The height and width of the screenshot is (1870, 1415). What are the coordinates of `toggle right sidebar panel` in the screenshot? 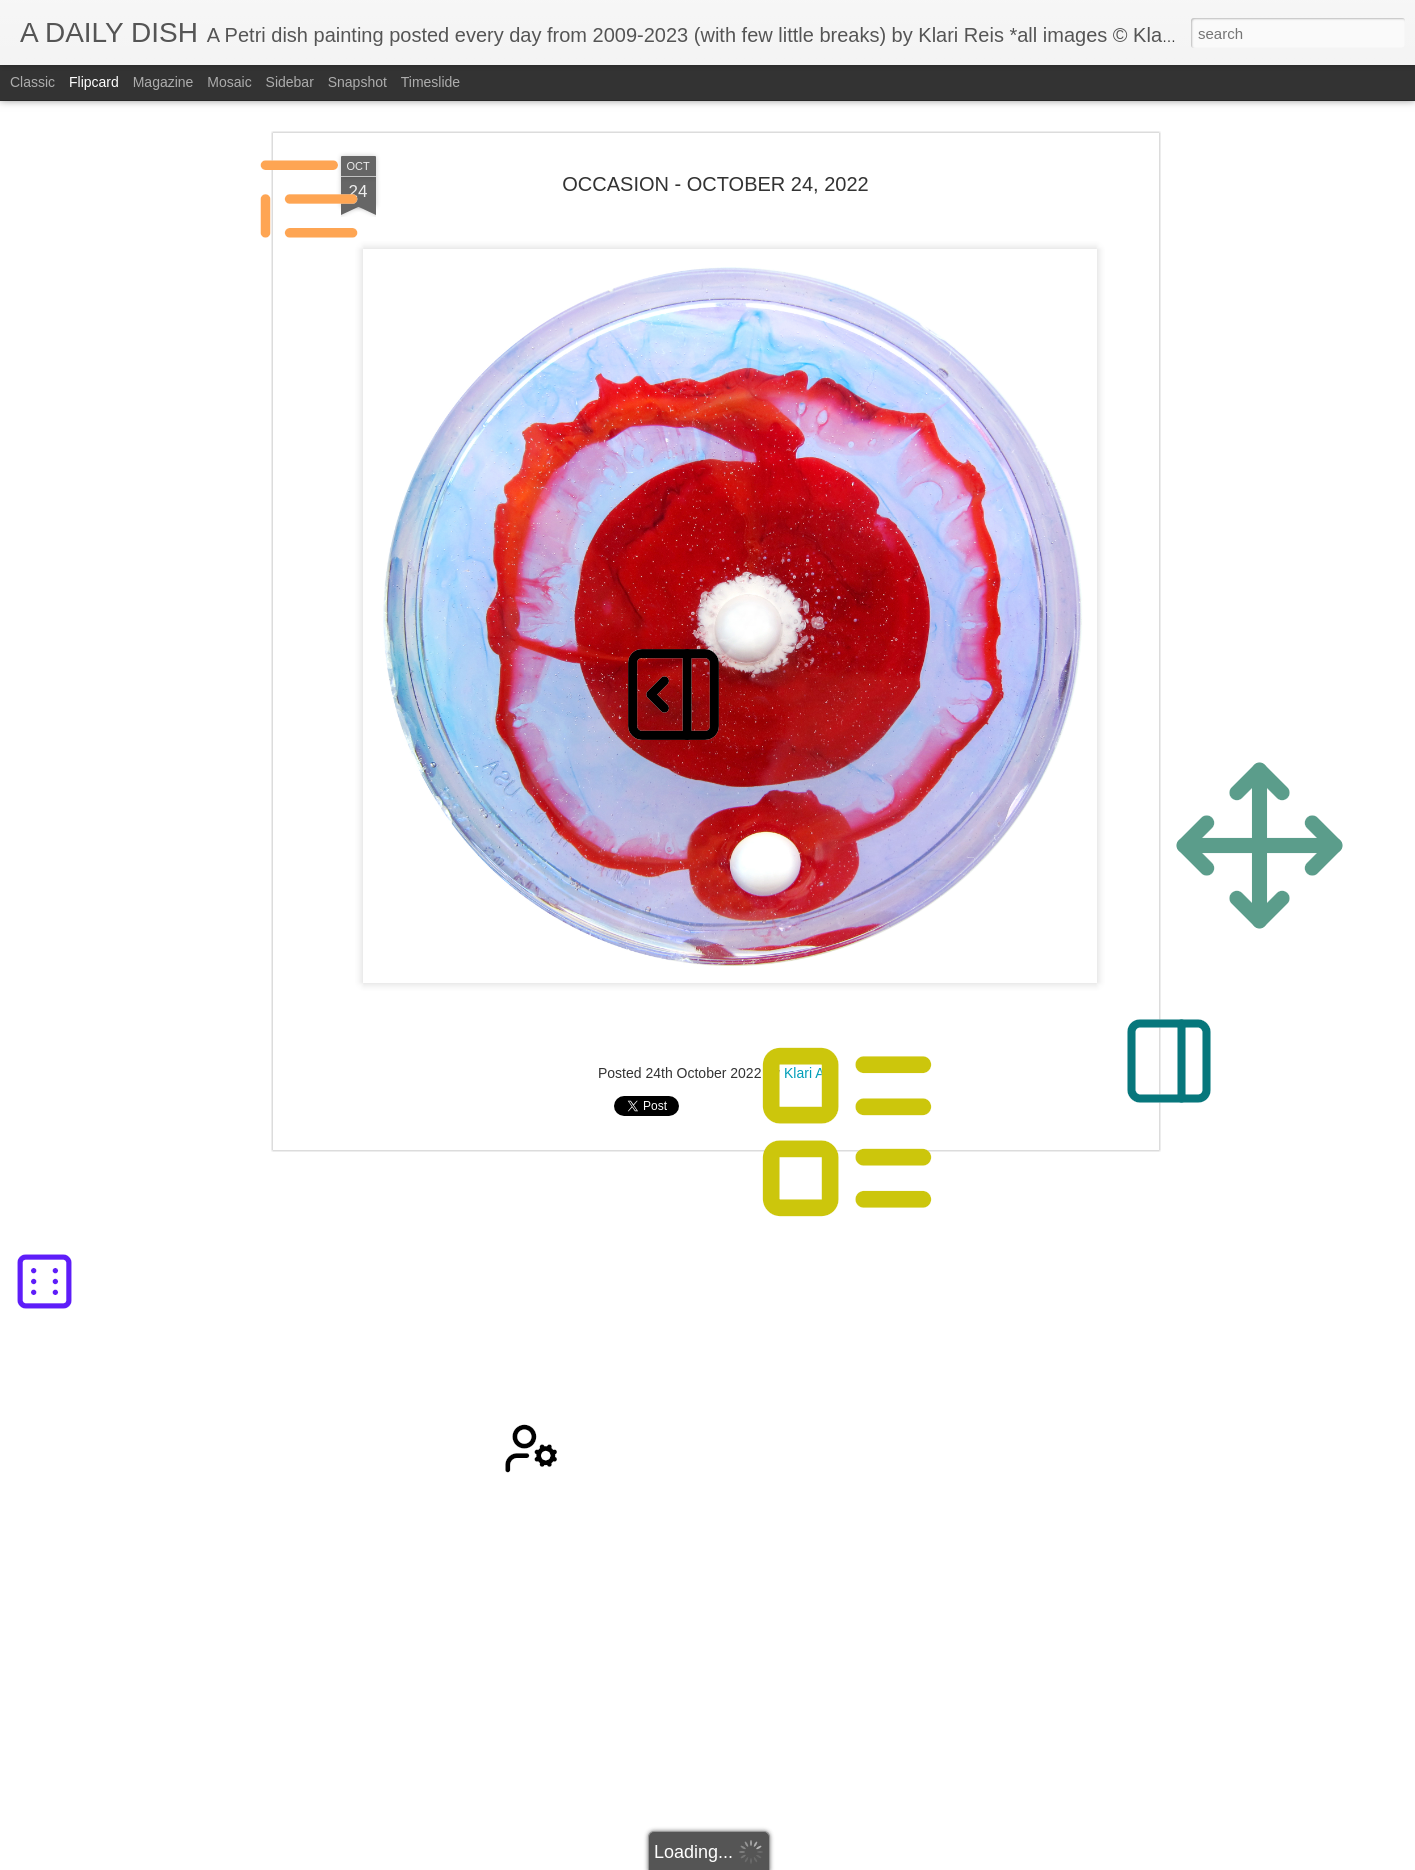 It's located at (1169, 1061).